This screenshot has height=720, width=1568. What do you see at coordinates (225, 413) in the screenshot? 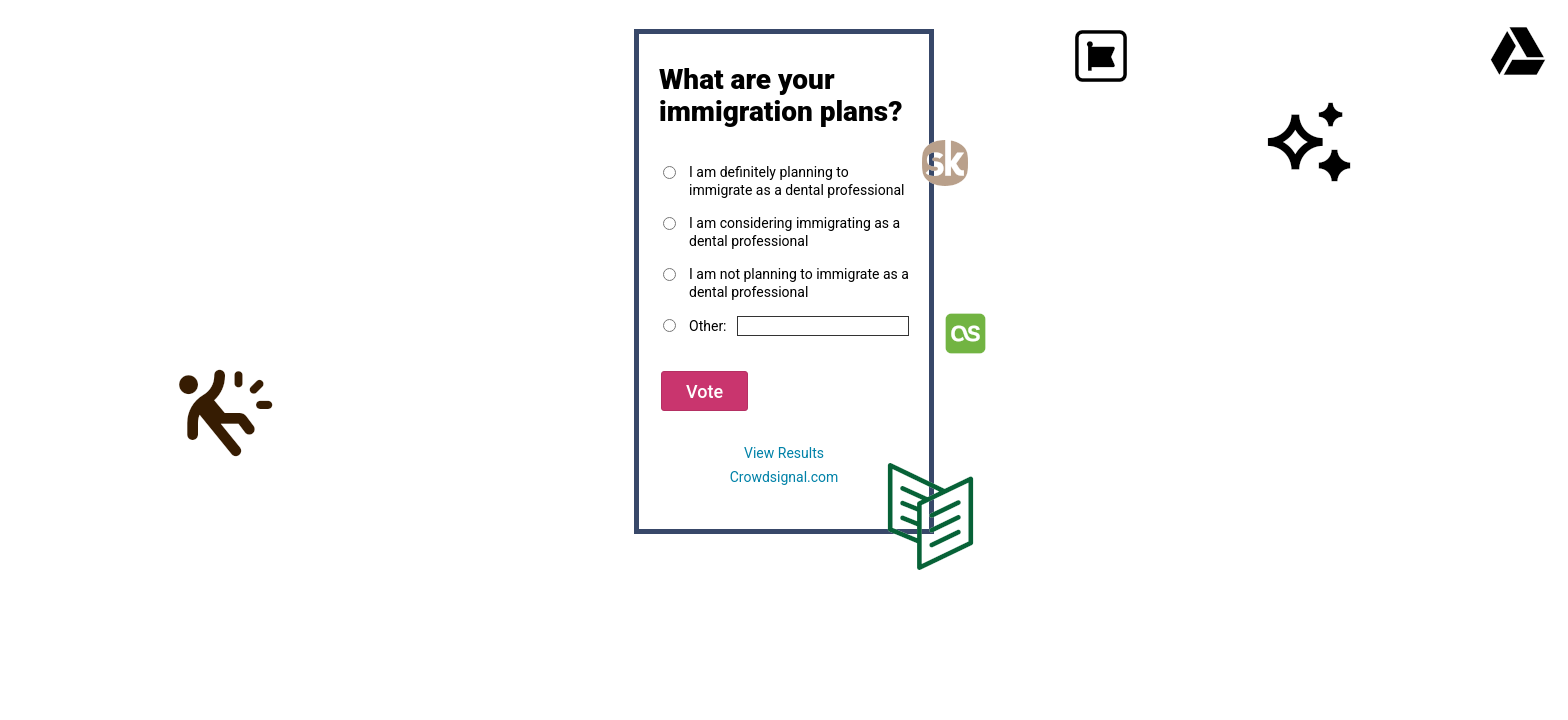
I see `indicates a slip, trip, or fall hazard warning` at bounding box center [225, 413].